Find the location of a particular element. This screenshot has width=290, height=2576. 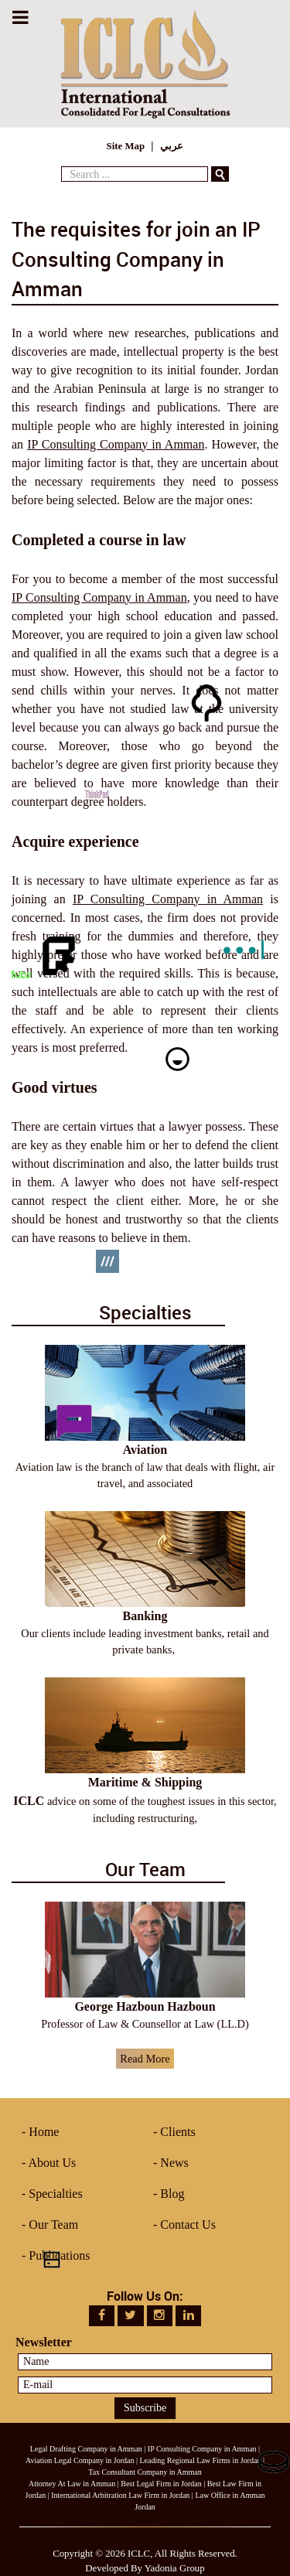

ThinkPad brand logo is located at coordinates (97, 794).